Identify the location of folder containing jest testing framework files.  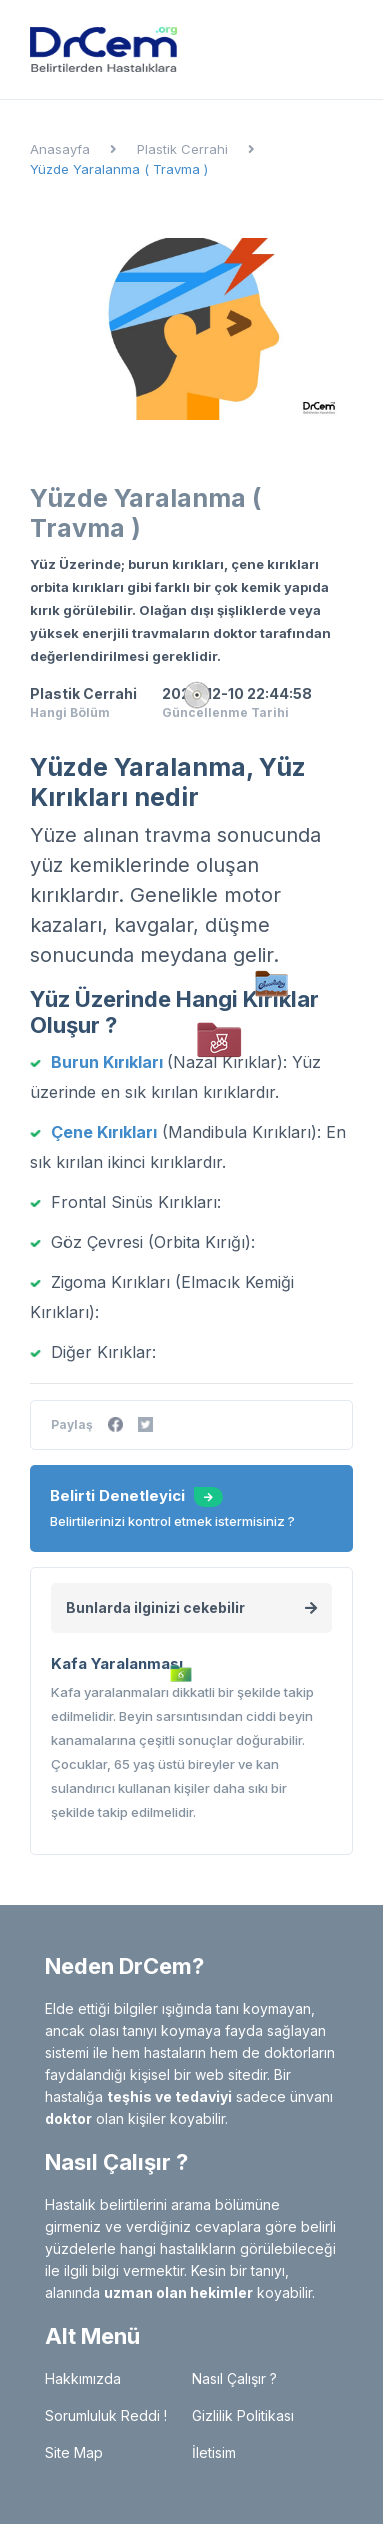
(219, 1041).